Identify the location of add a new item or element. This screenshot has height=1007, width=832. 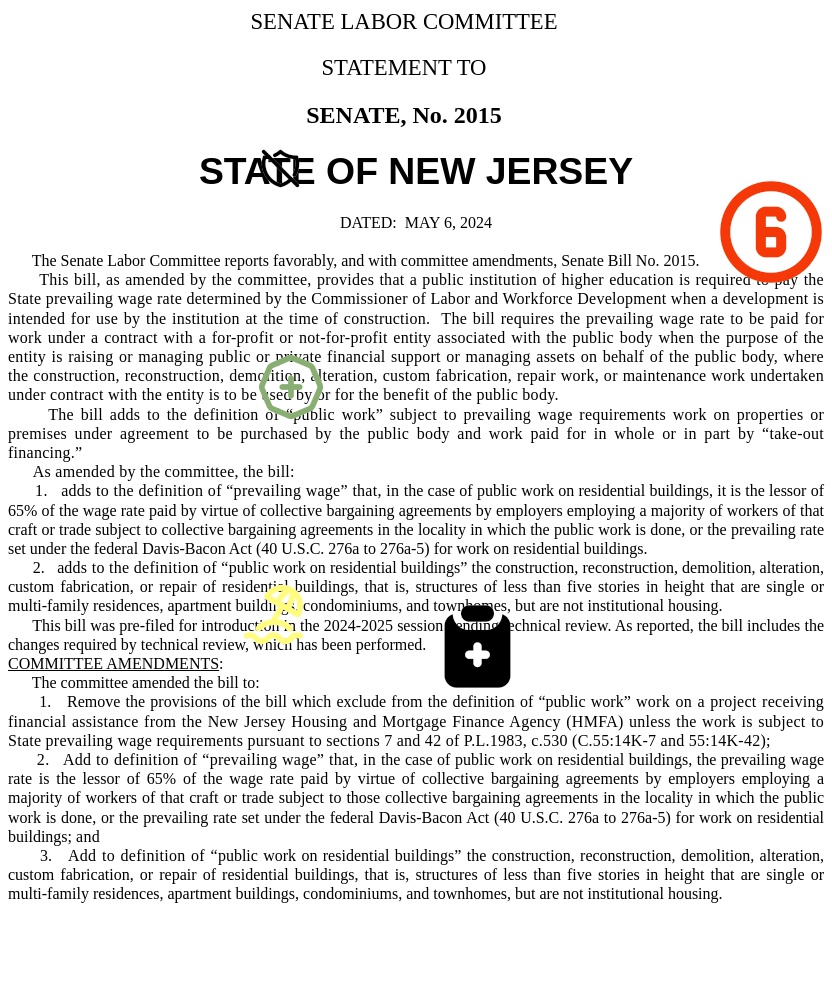
(291, 387).